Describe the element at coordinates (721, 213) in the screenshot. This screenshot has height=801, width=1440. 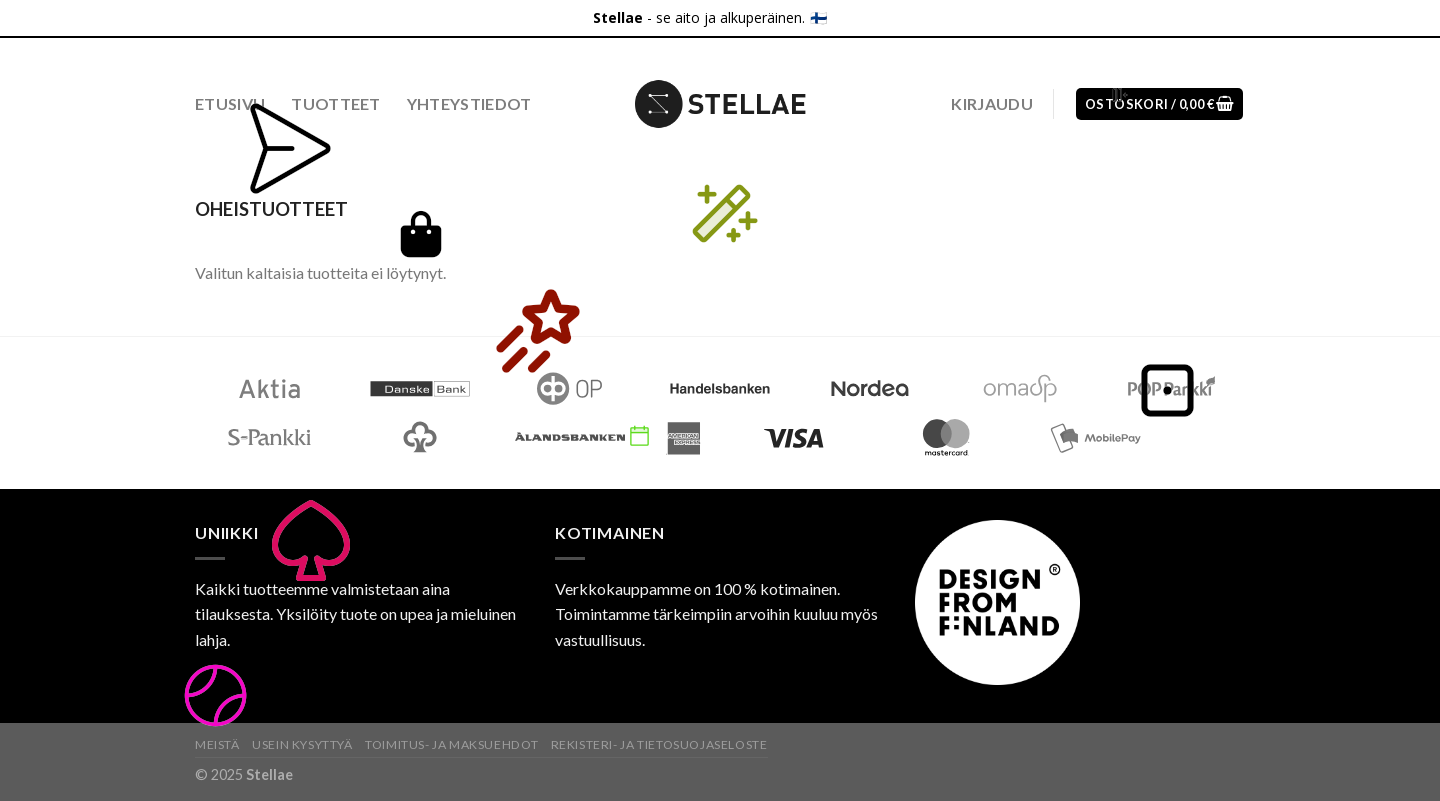
I see `apply auto-enhance or smart adjustments` at that location.